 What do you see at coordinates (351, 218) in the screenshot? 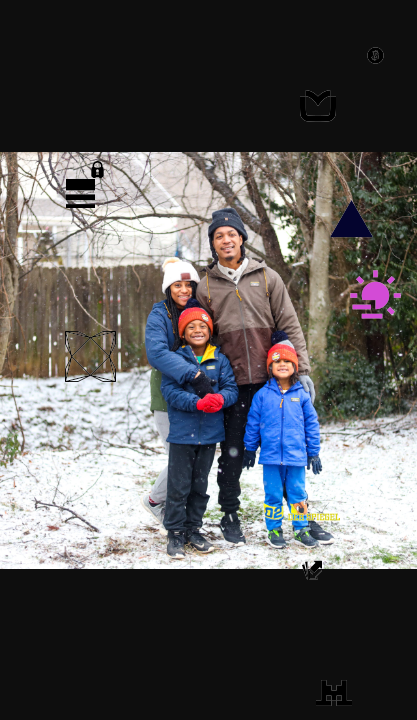
I see `Vercel company logo` at bounding box center [351, 218].